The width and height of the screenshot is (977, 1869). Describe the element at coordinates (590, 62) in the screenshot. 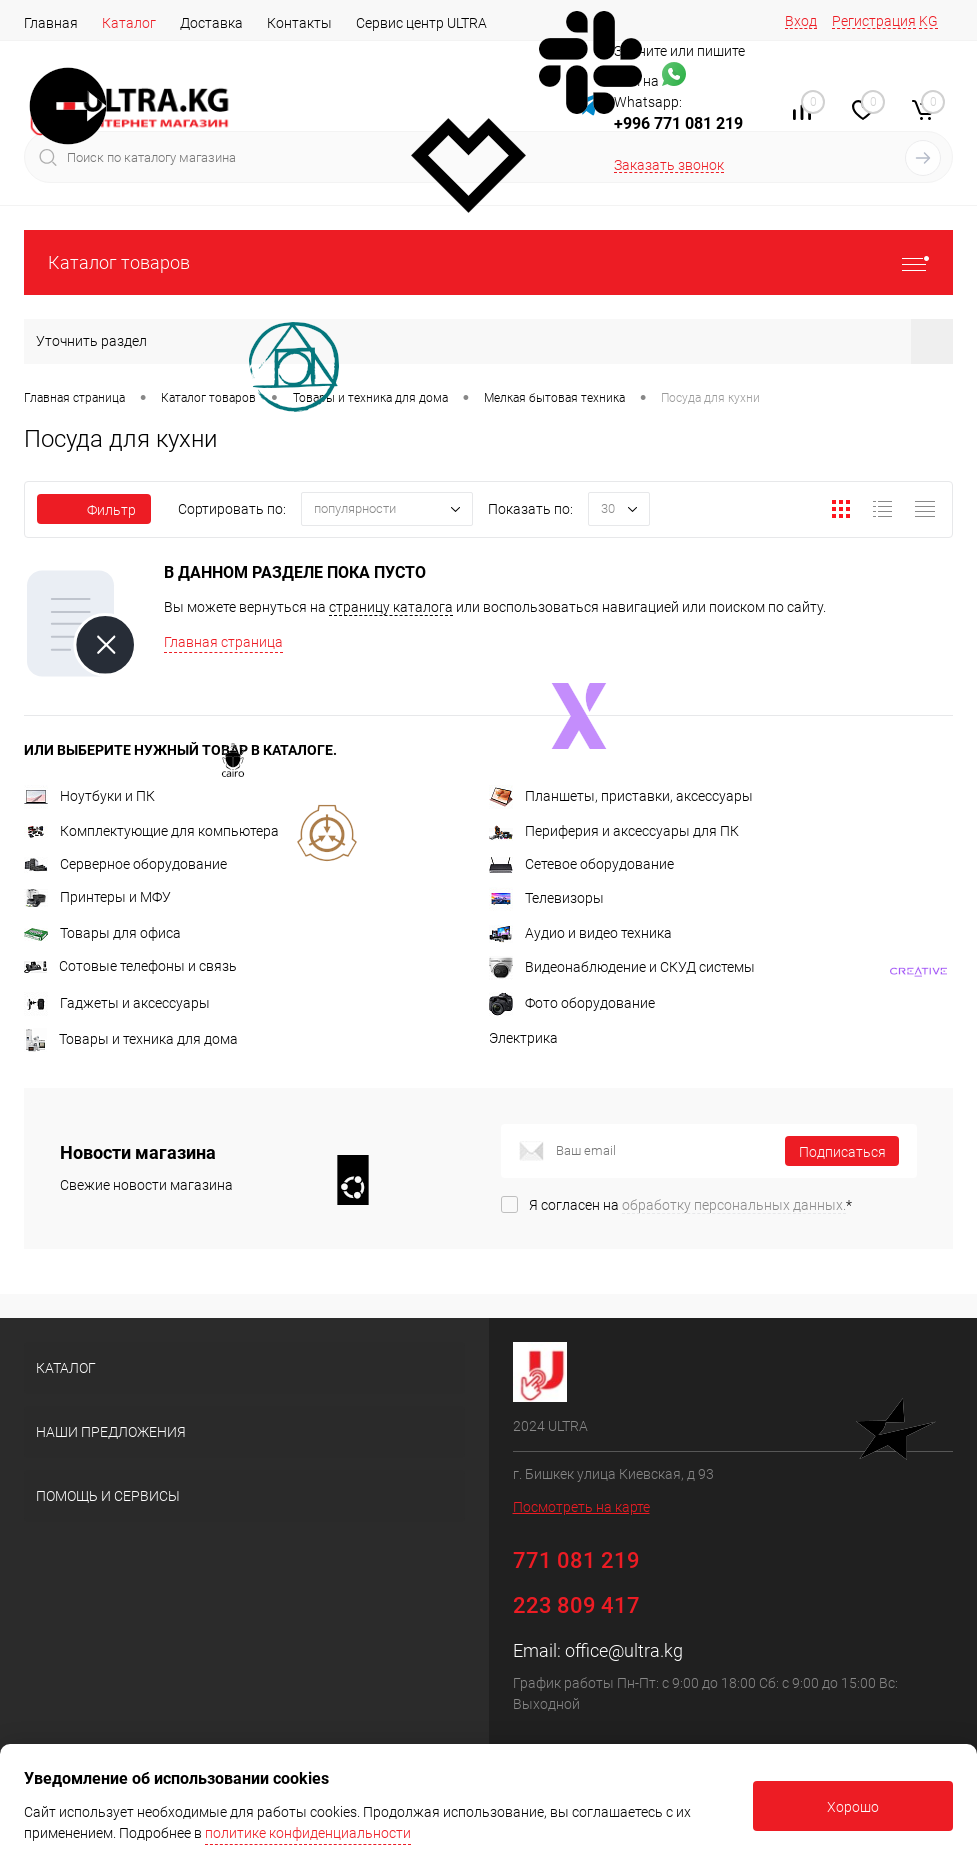

I see `open Slack messaging app` at that location.